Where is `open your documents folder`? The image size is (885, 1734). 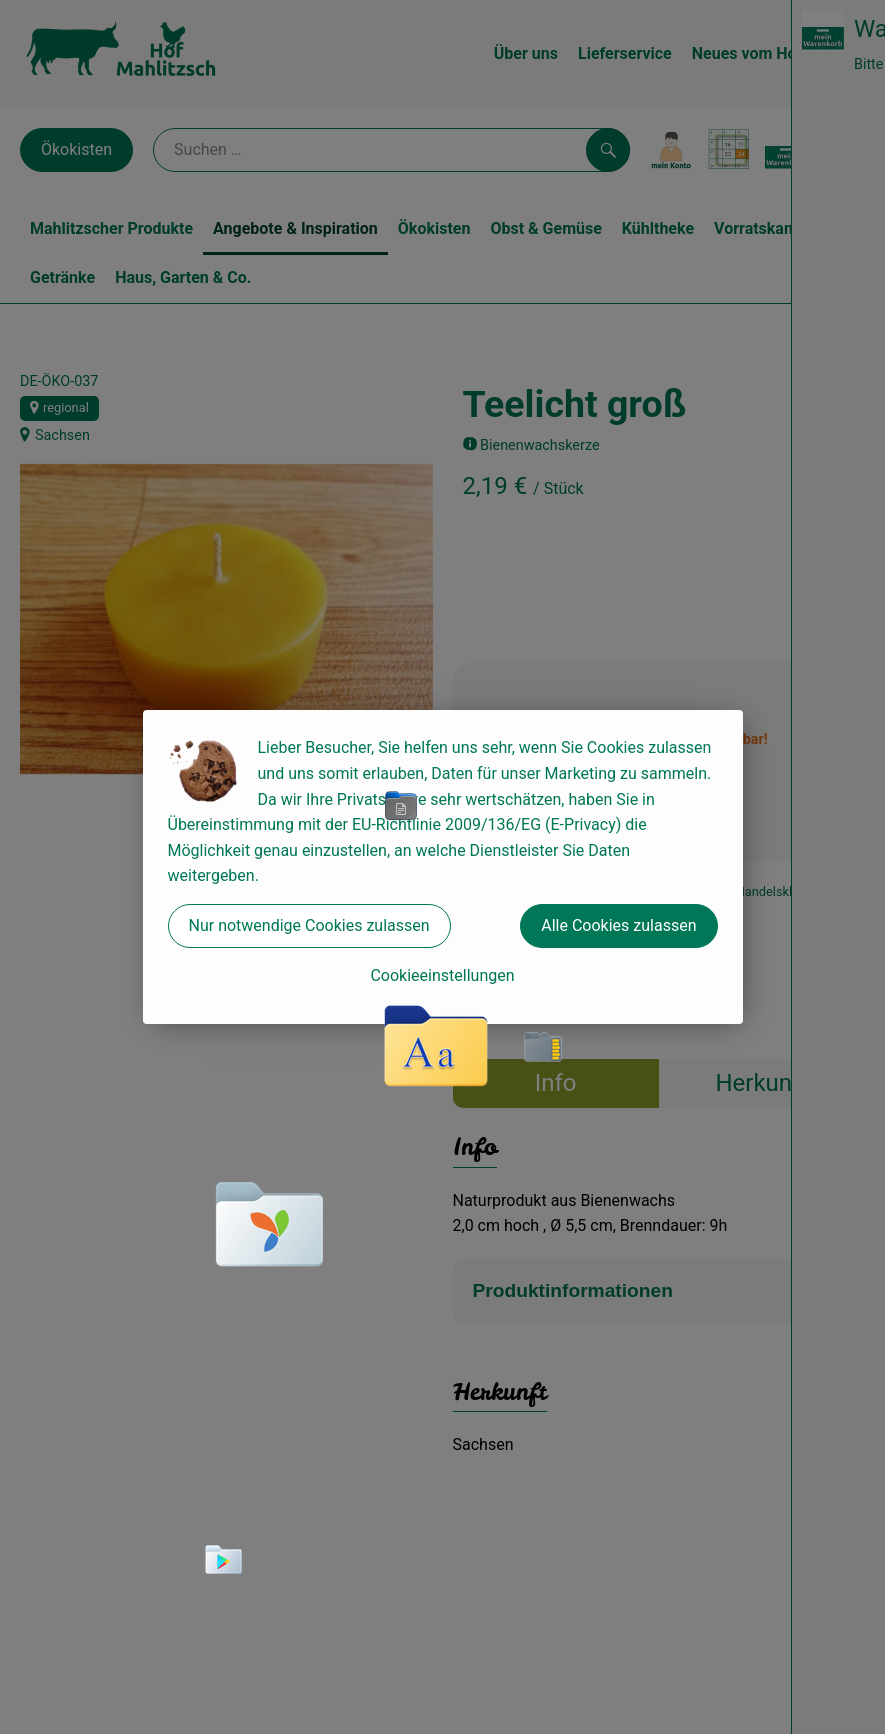
open your documents folder is located at coordinates (401, 805).